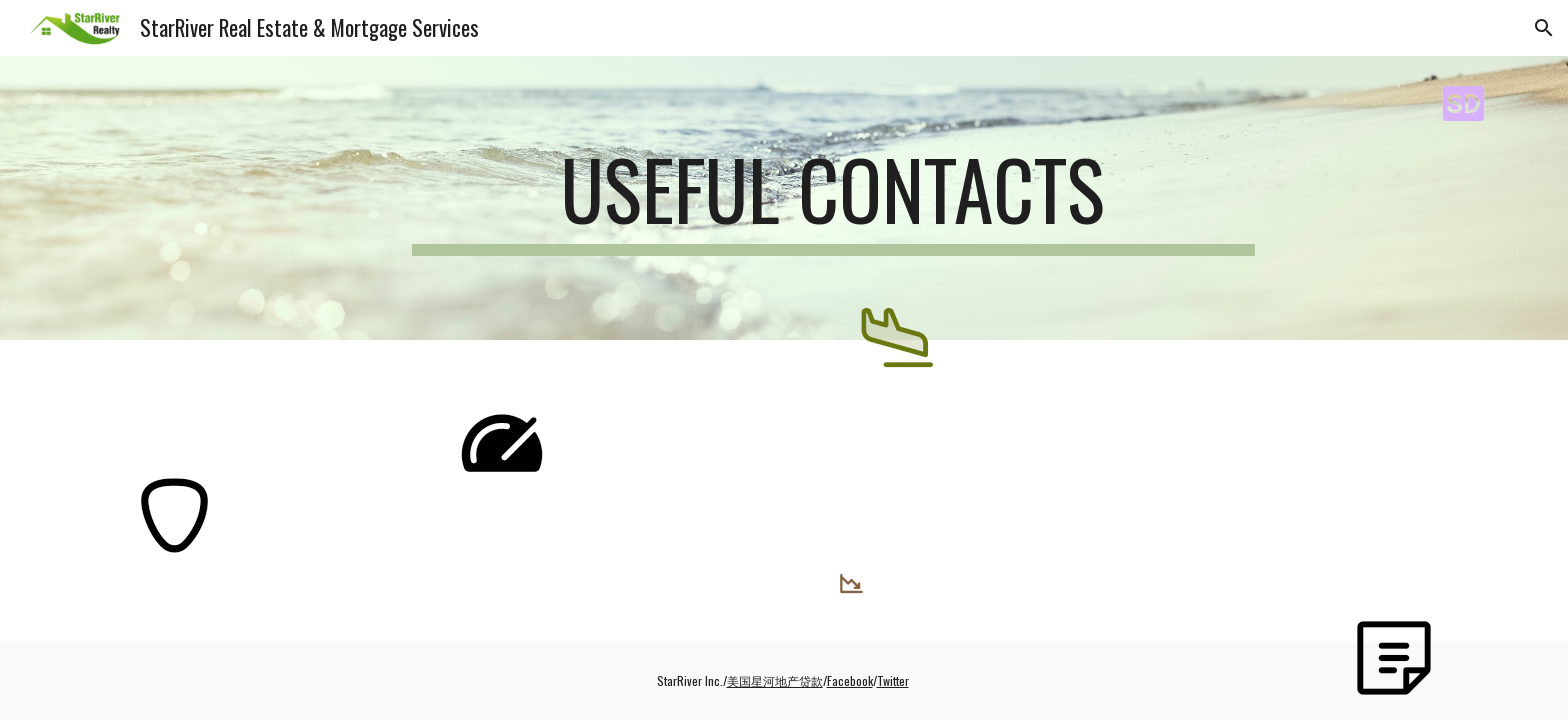  Describe the element at coordinates (851, 583) in the screenshot. I see `view declining metrics or performance data` at that location.